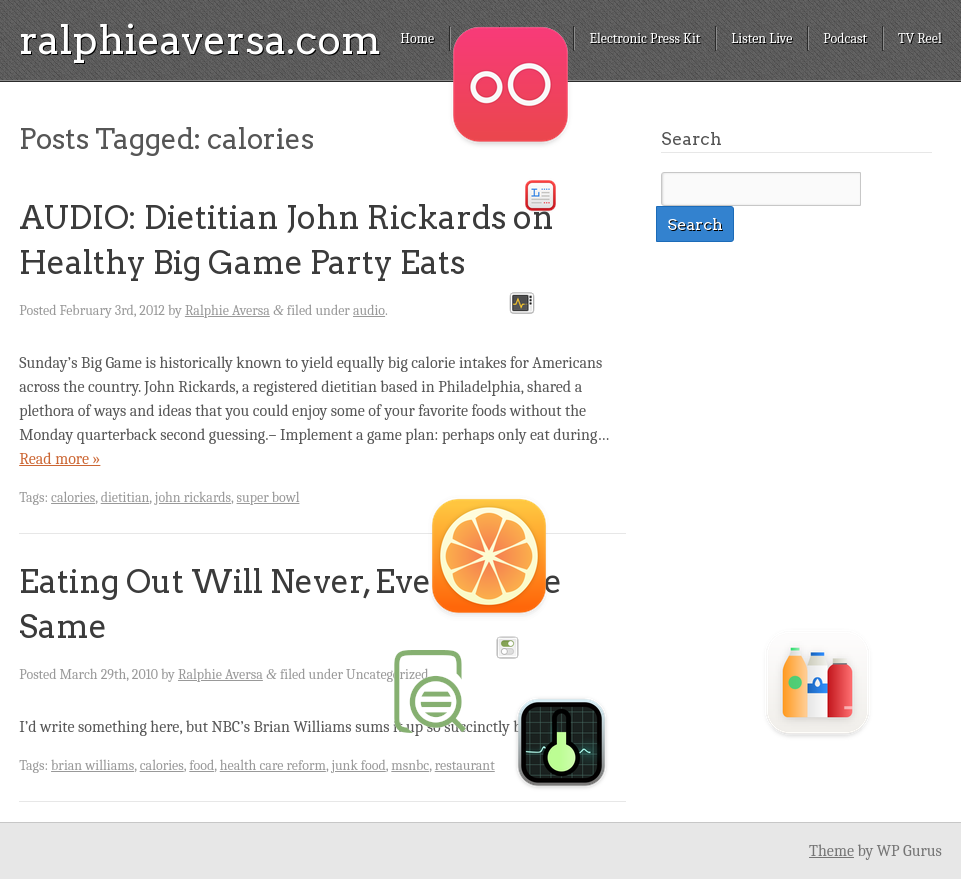  I want to click on launch genymotion android emulator, so click(510, 84).